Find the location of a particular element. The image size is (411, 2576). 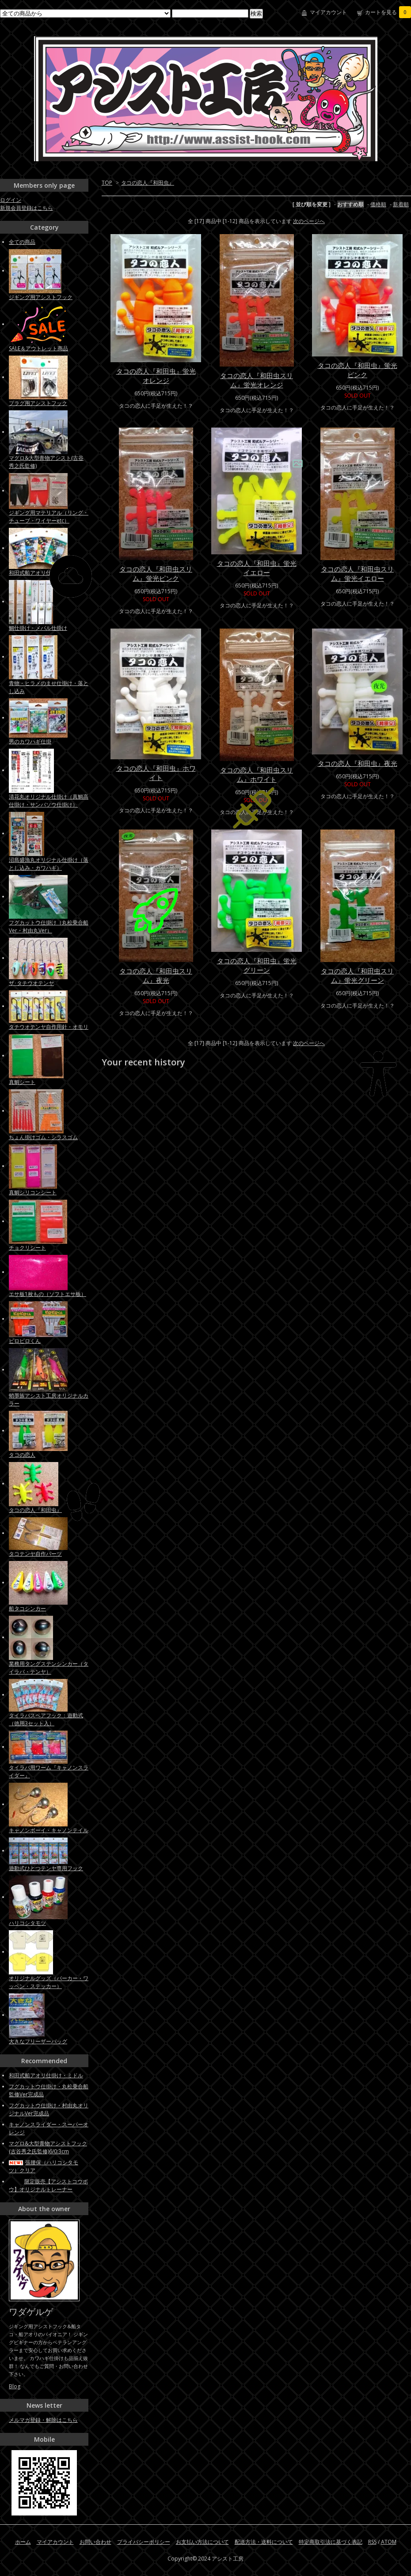

connect or manage device connections is located at coordinates (254, 808).